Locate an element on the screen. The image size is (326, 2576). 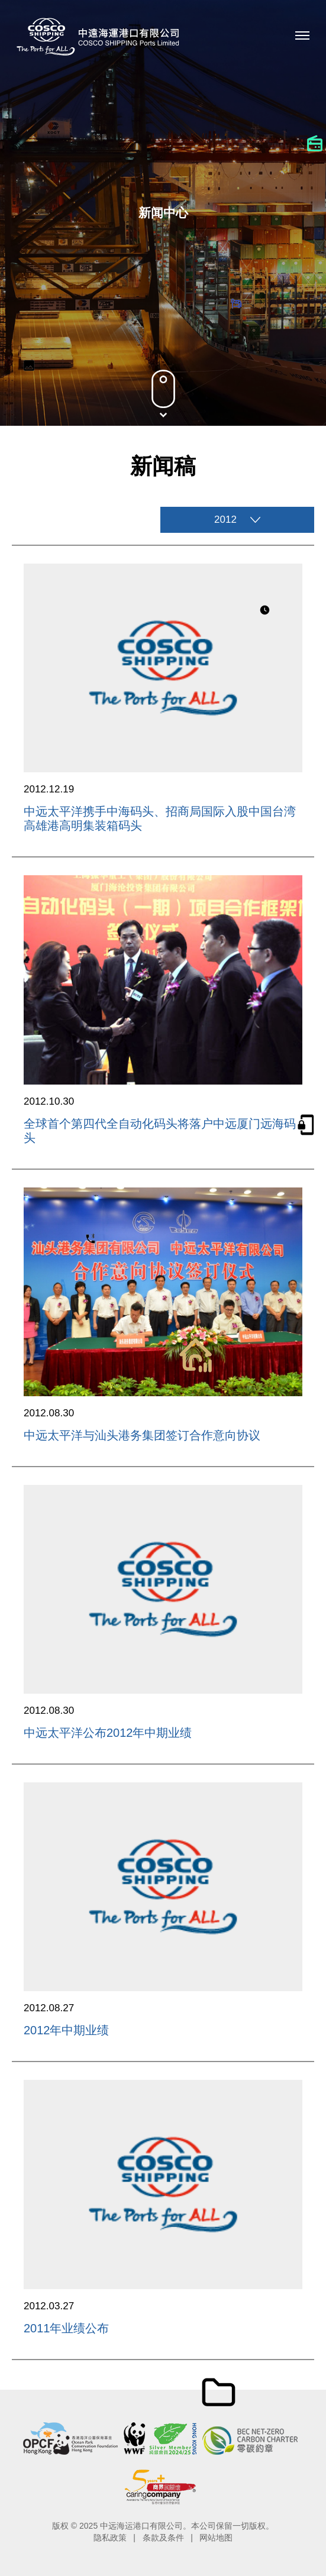
enable device lock for linked phones is located at coordinates (305, 1125).